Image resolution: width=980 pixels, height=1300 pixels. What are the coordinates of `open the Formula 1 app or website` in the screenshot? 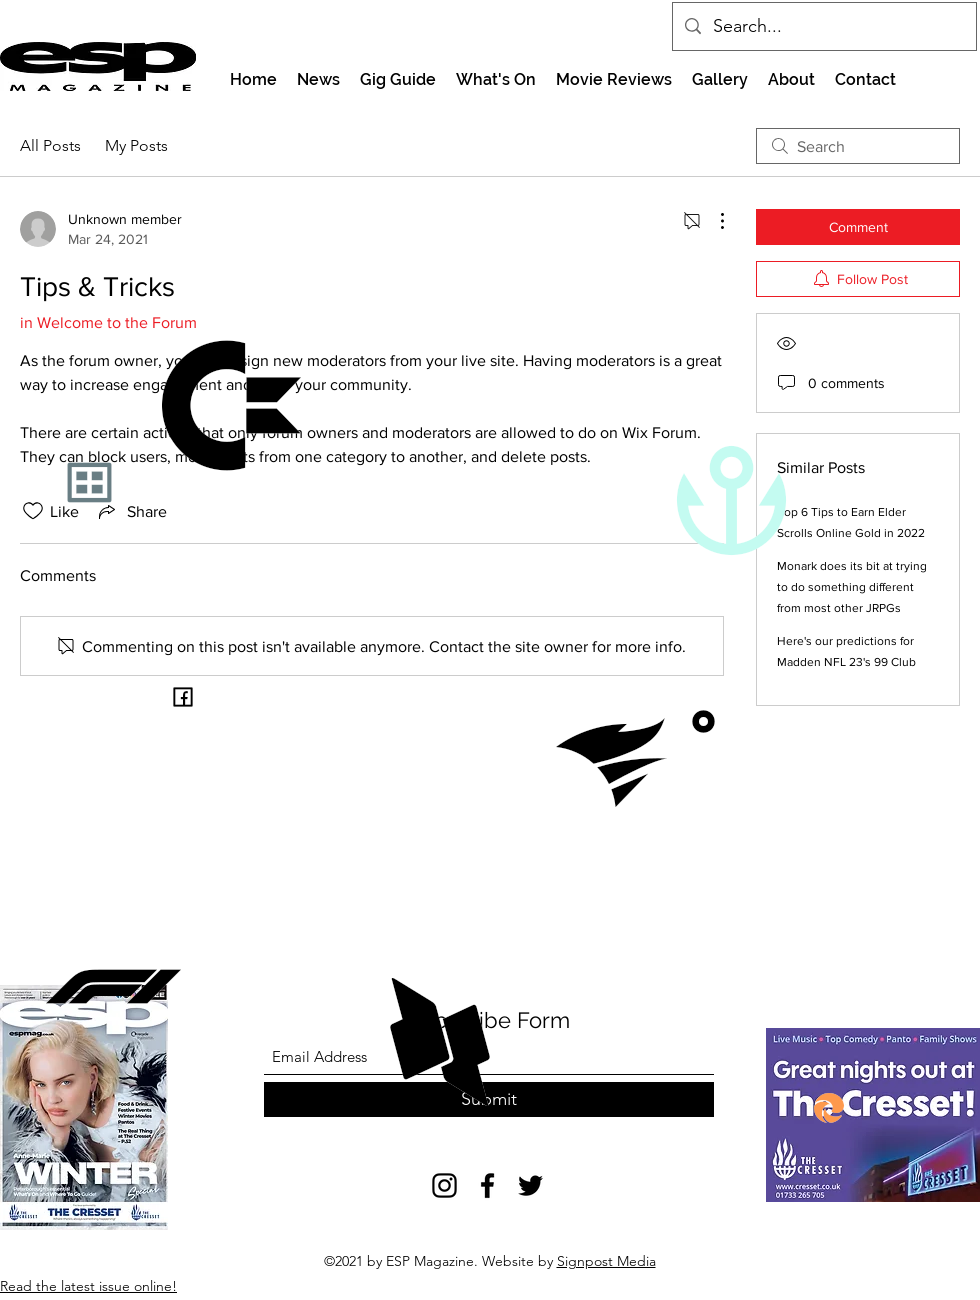 It's located at (113, 986).